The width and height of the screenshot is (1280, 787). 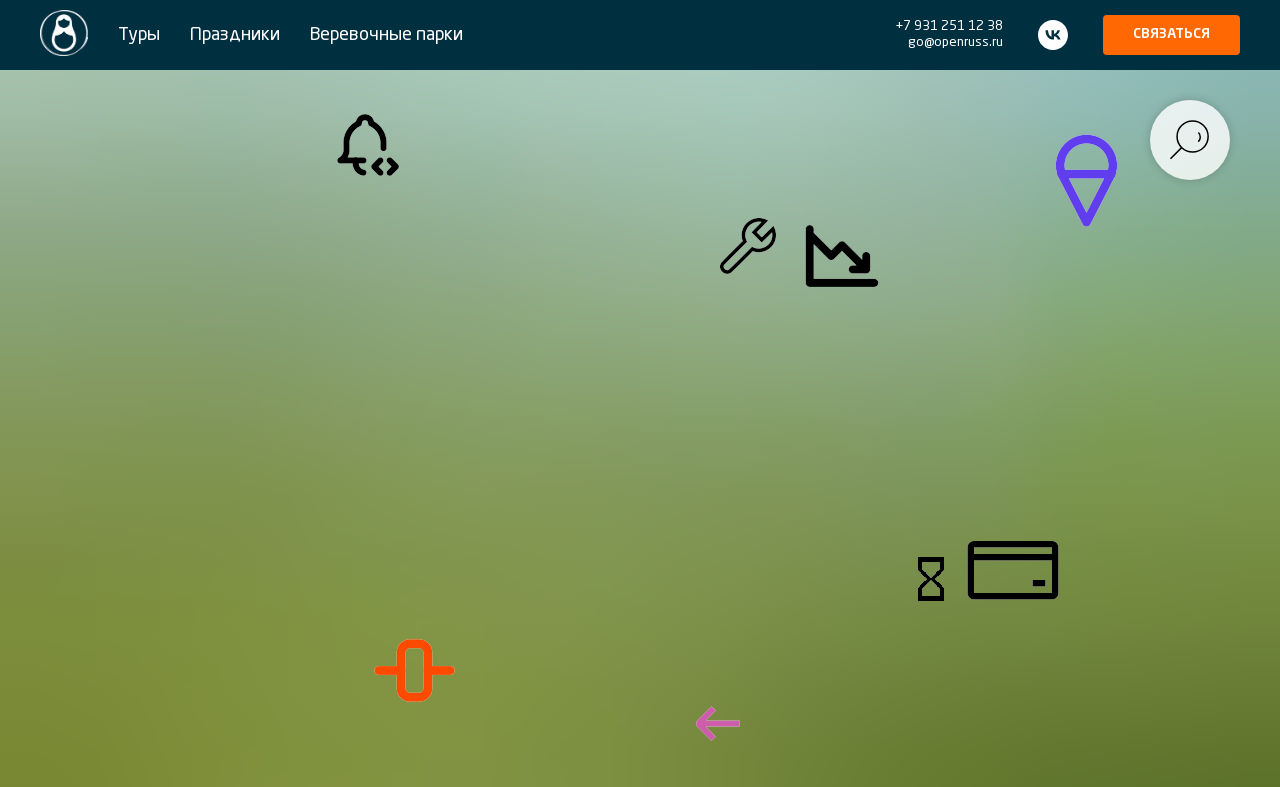 I want to click on manage payment methods, so click(x=1013, y=567).